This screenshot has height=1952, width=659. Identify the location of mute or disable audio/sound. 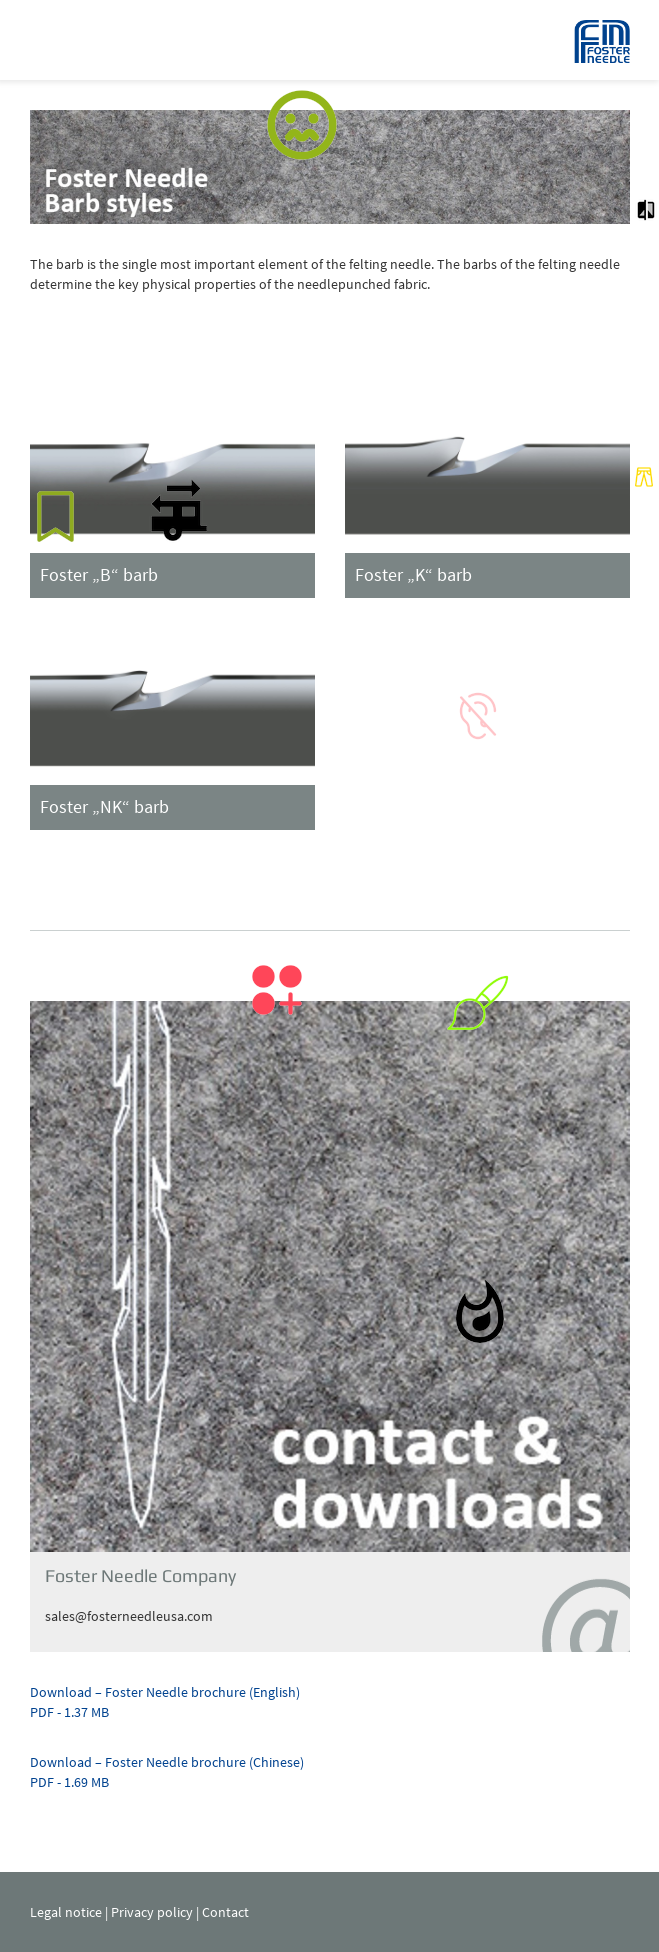
(478, 716).